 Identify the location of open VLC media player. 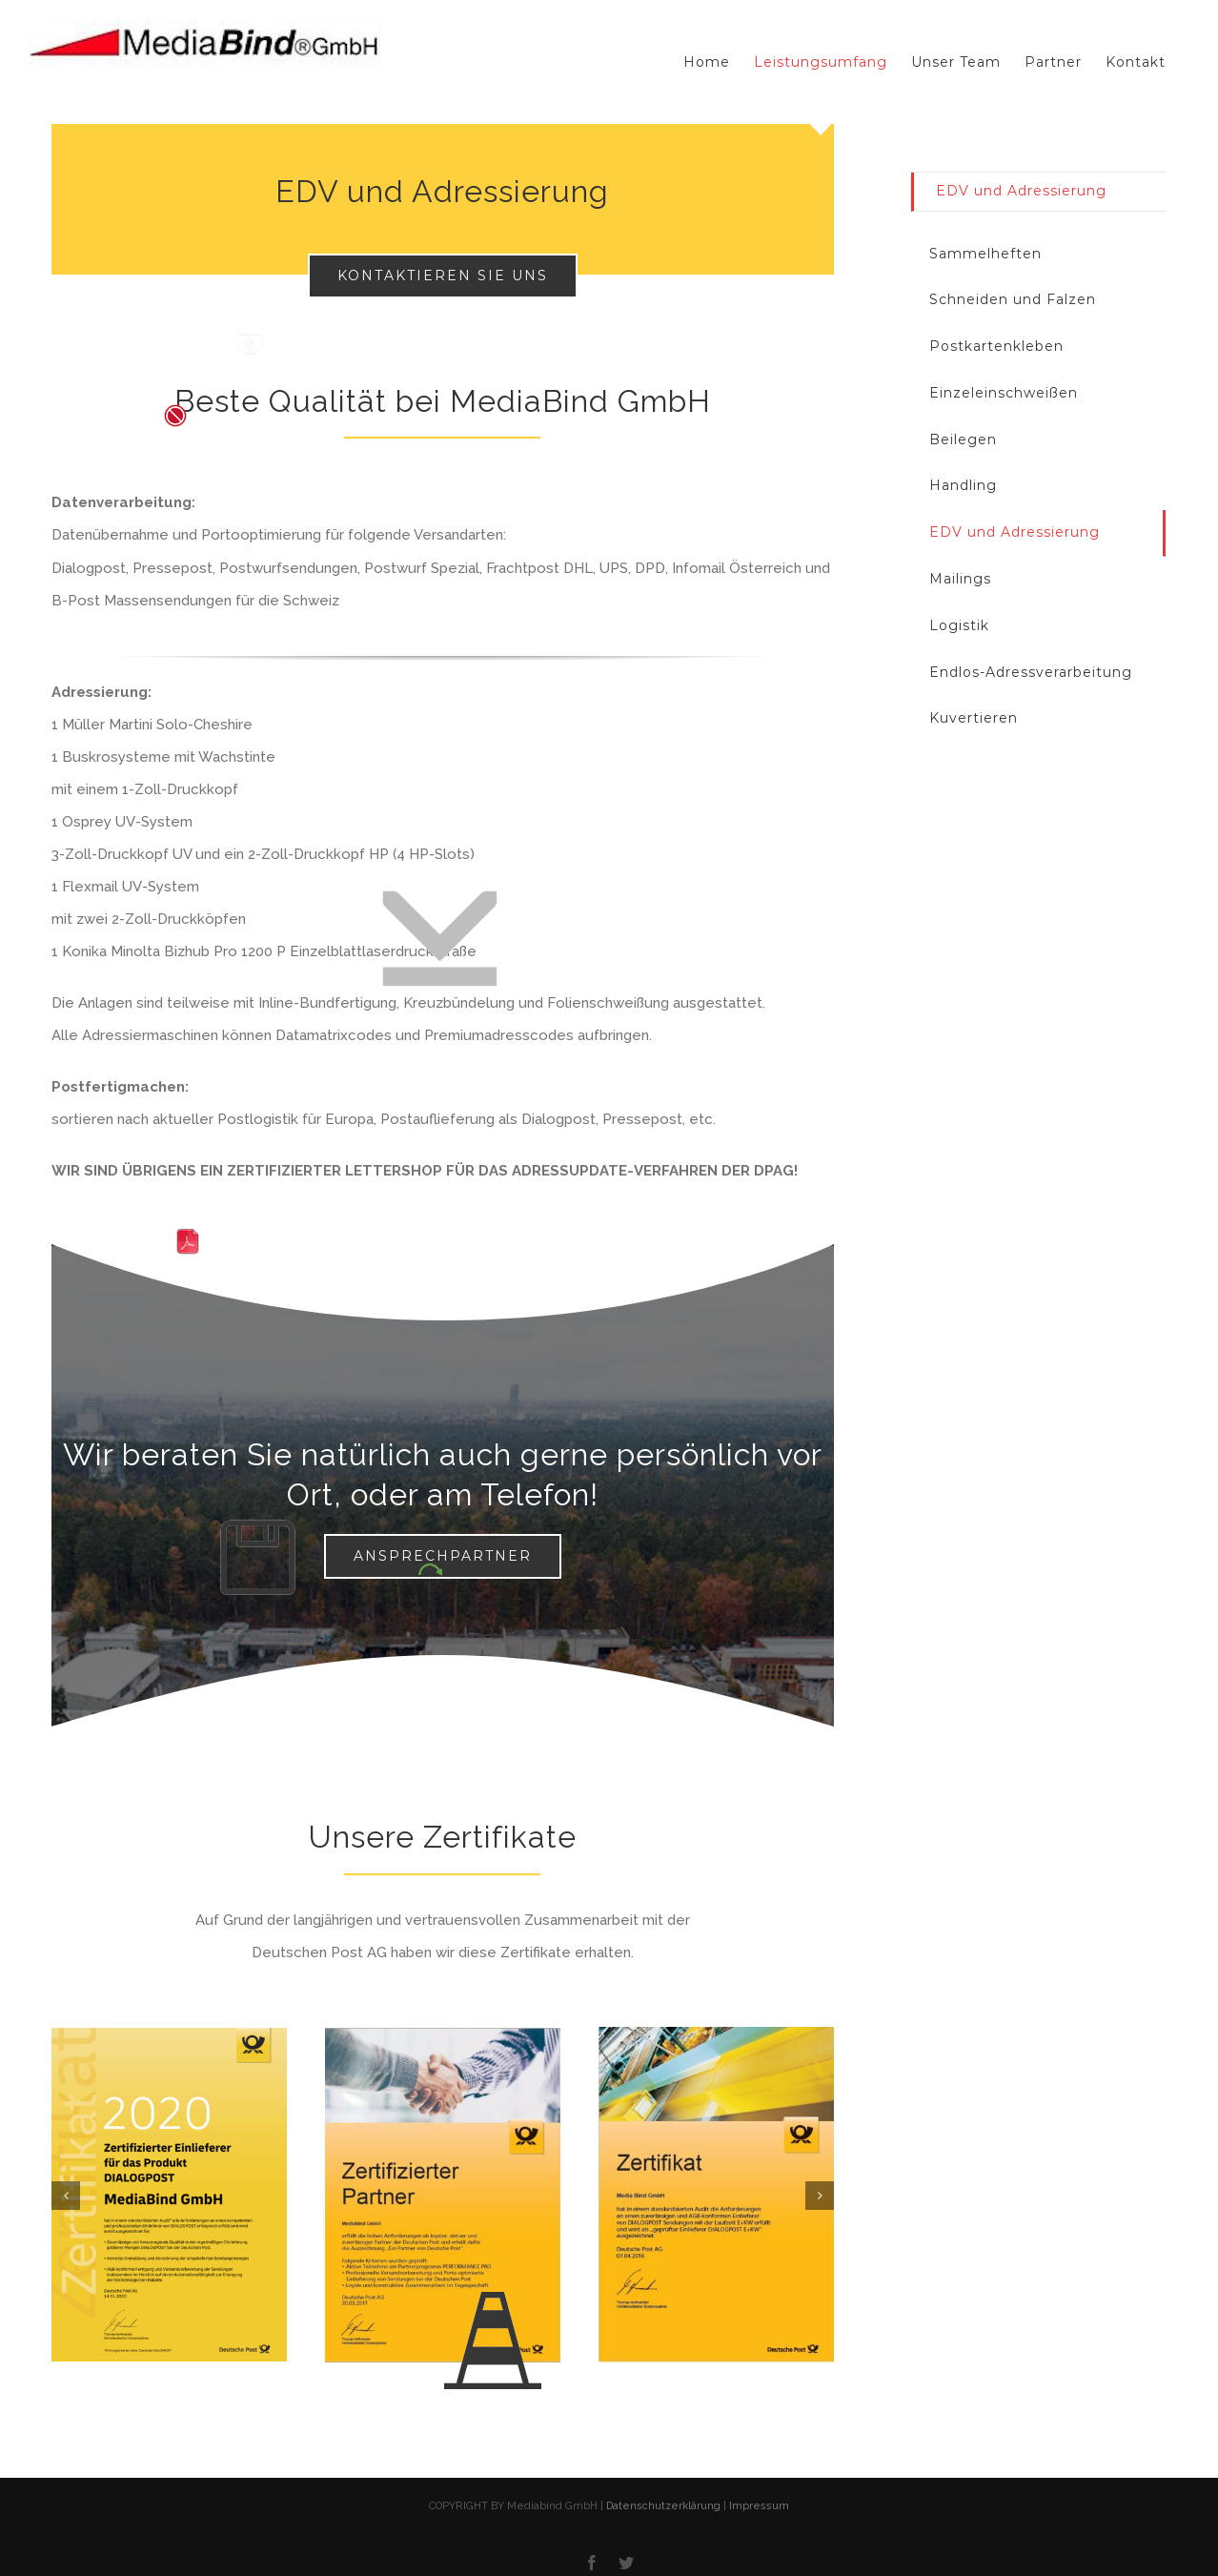
(493, 2341).